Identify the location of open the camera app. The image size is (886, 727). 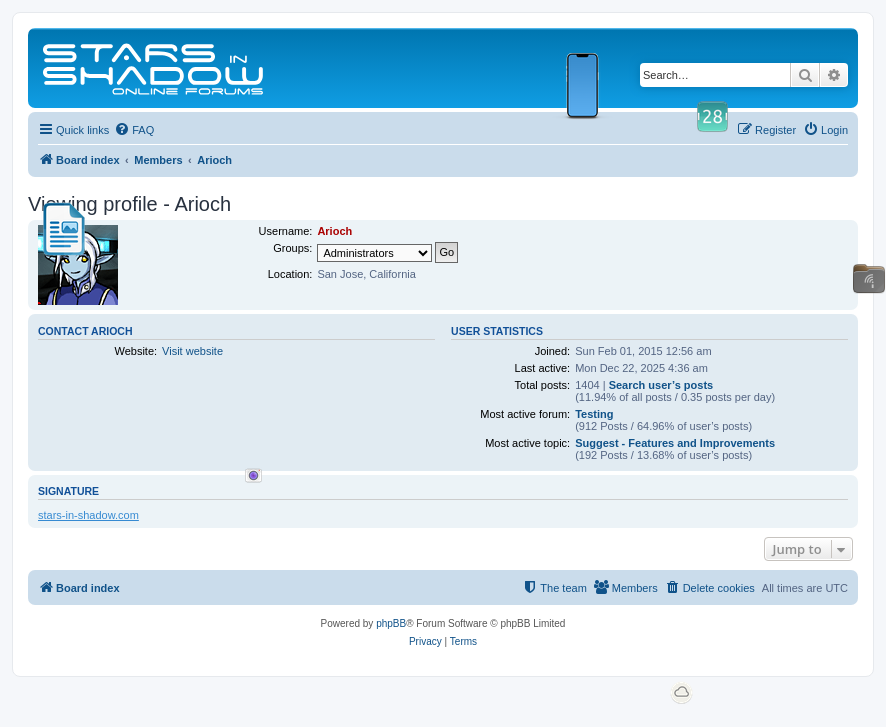
(253, 475).